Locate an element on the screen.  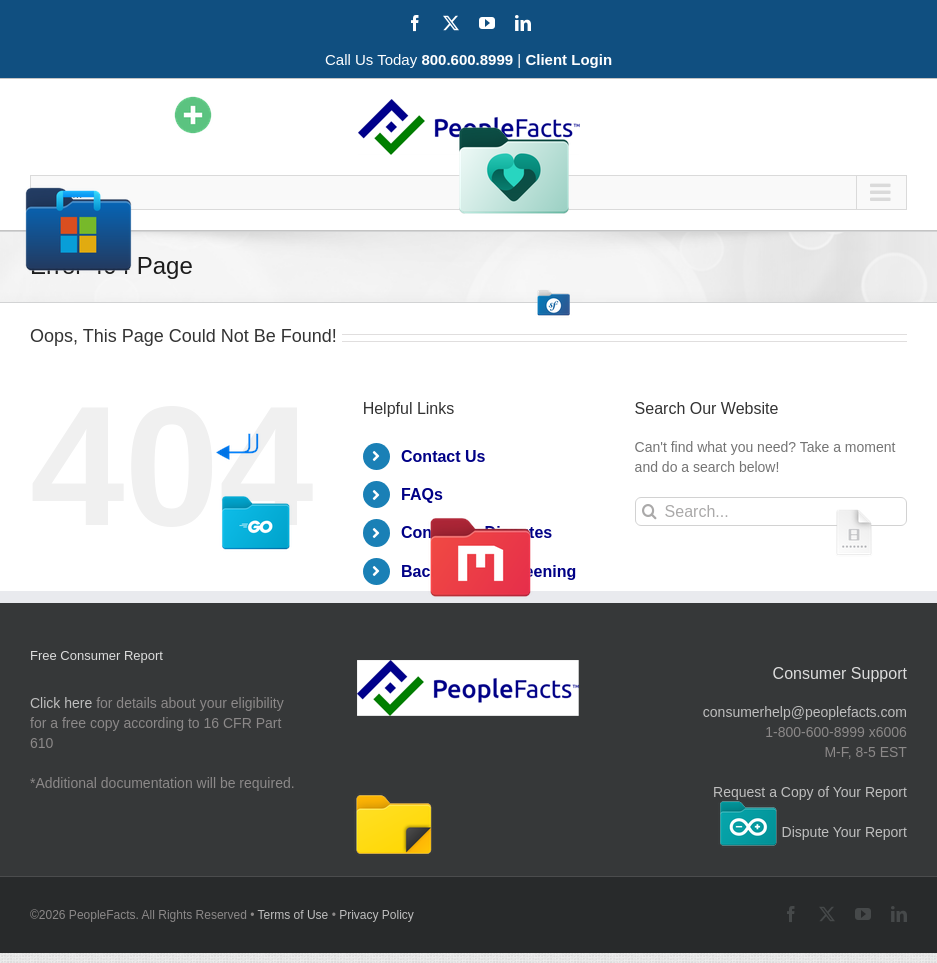
open folder containing Go language projects is located at coordinates (255, 524).